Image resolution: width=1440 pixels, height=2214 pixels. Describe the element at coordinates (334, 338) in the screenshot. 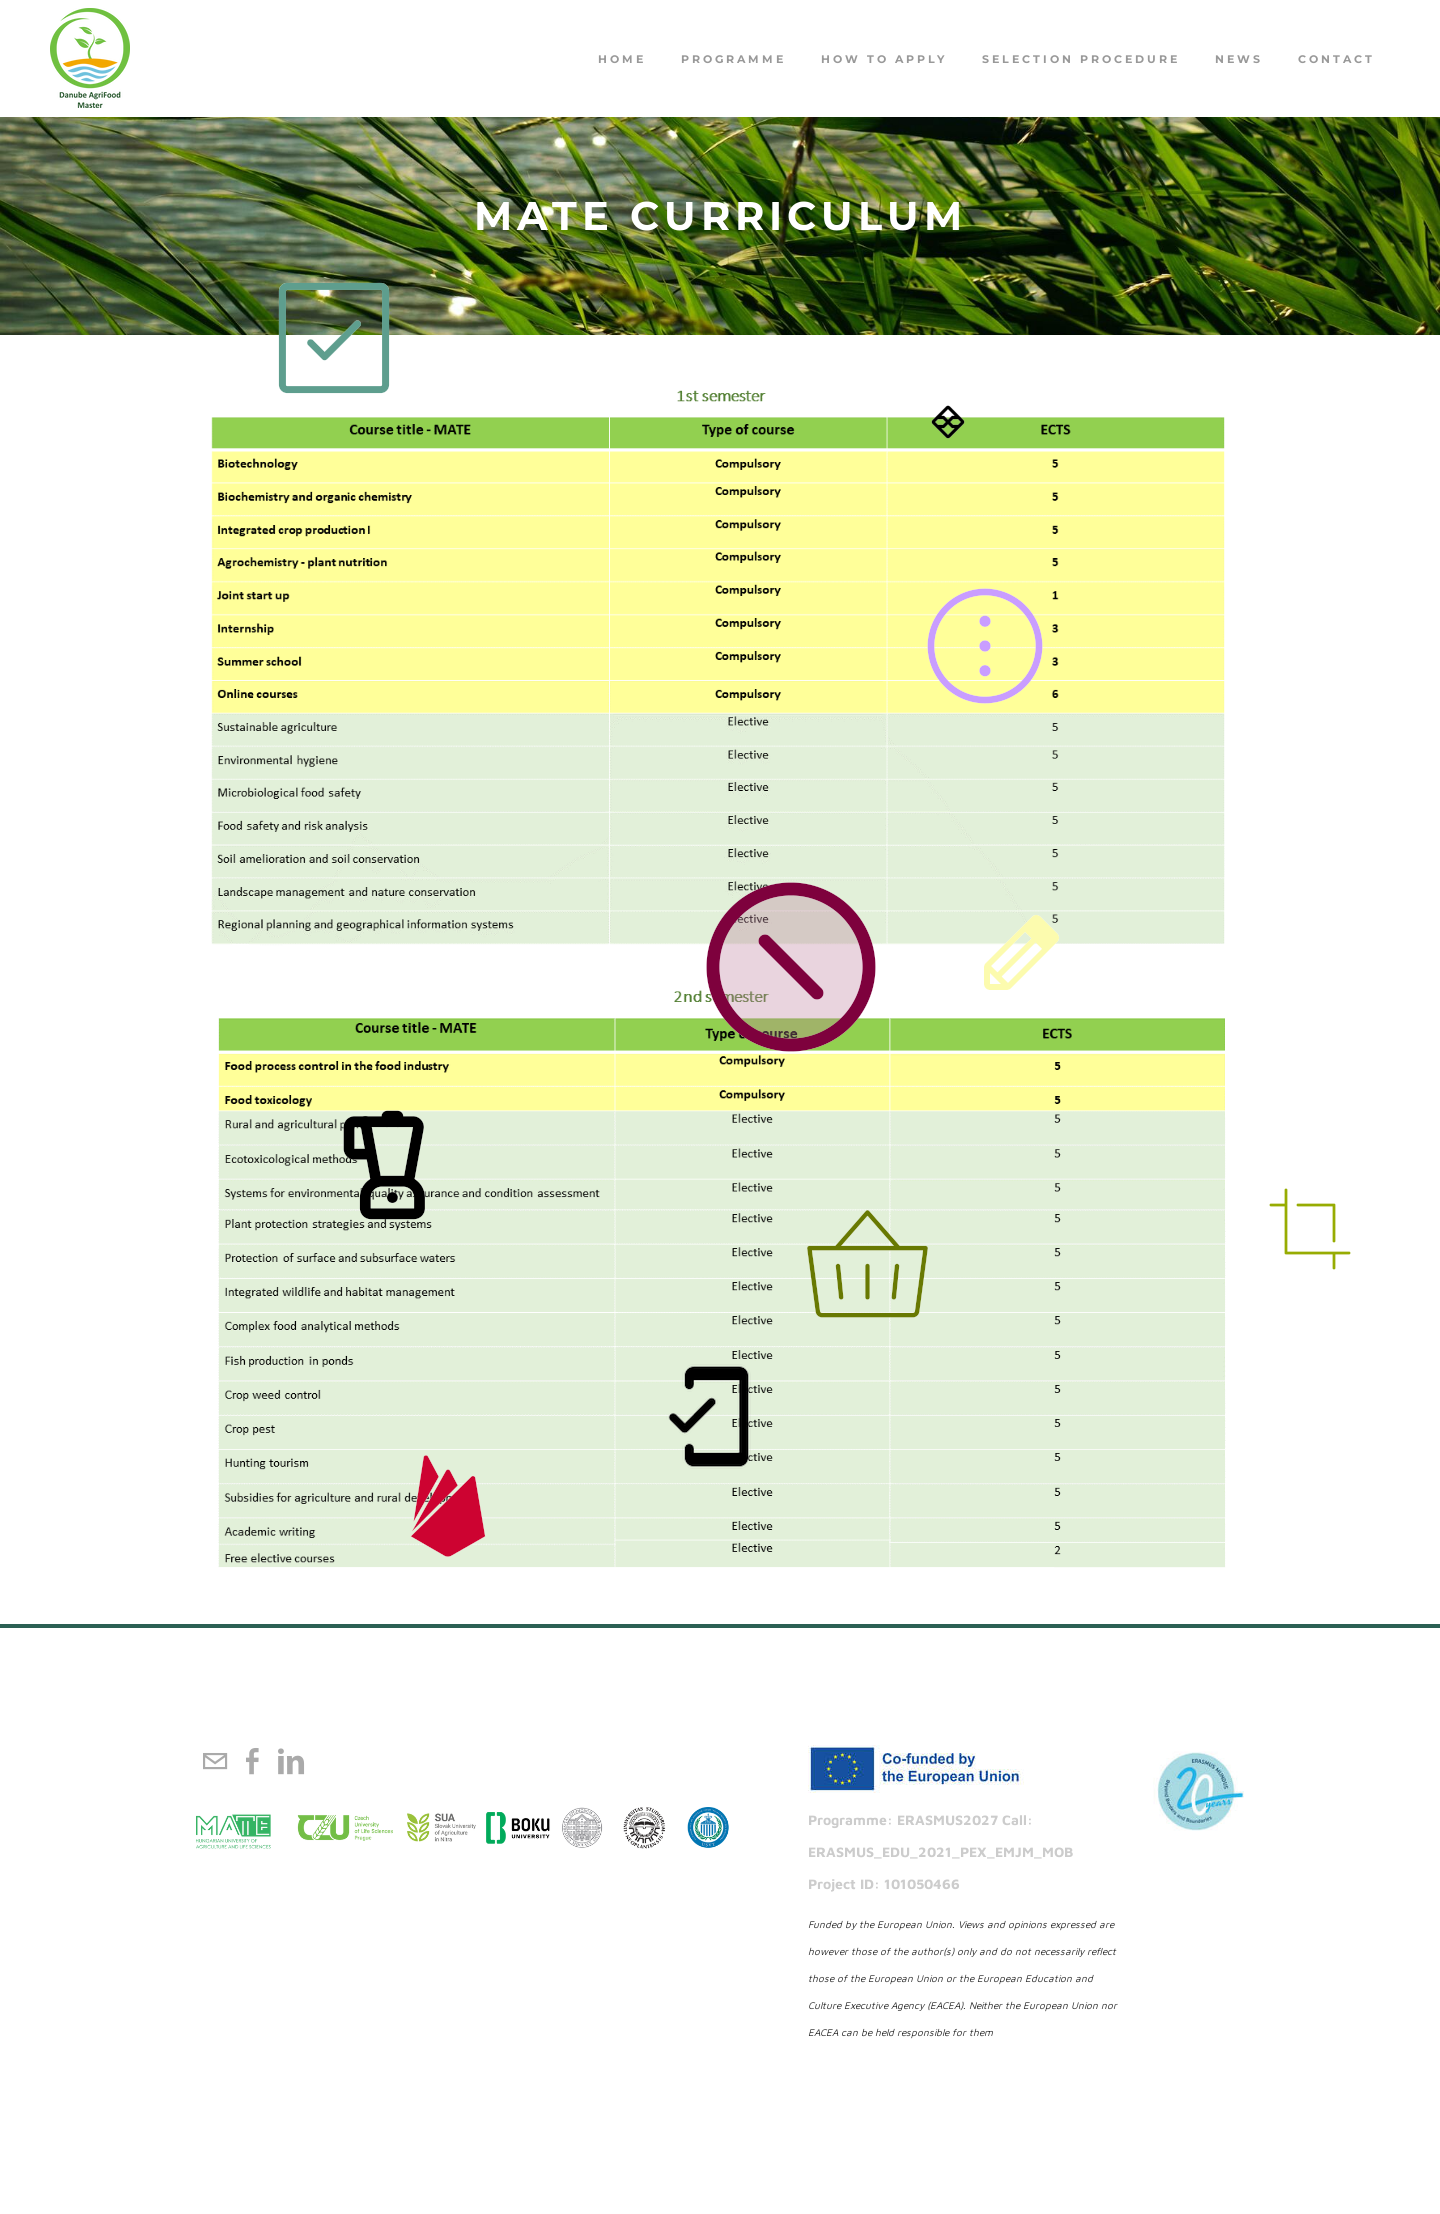

I see `mark a task as complete` at that location.